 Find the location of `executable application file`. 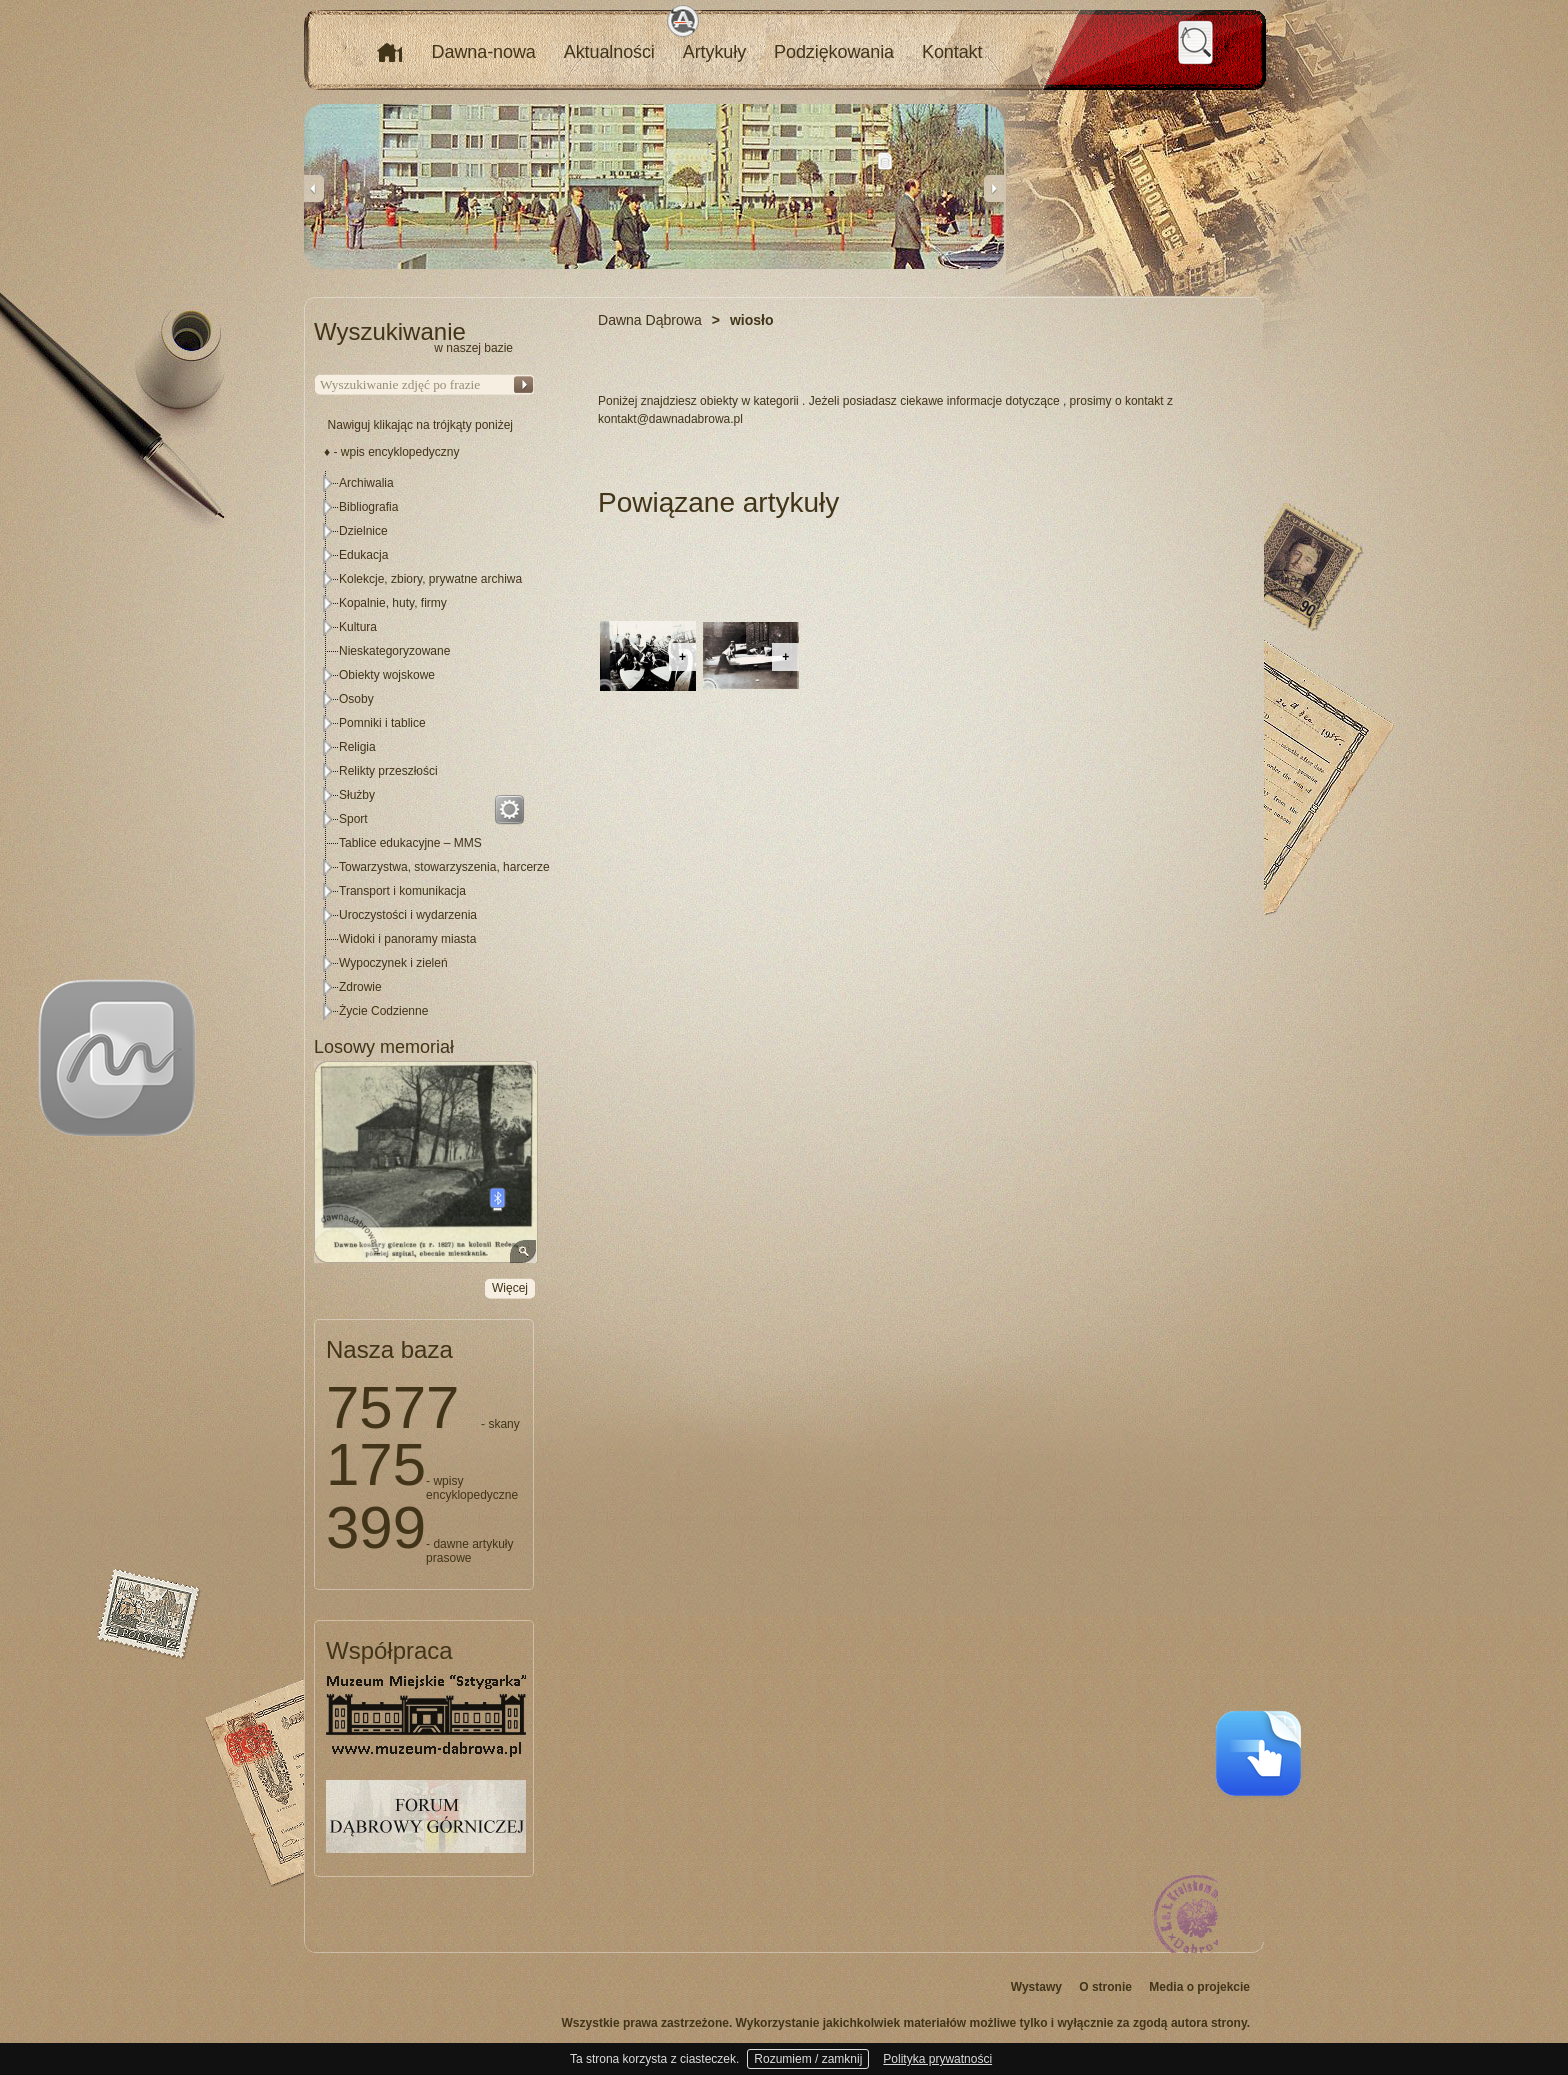

executable application file is located at coordinates (509, 809).